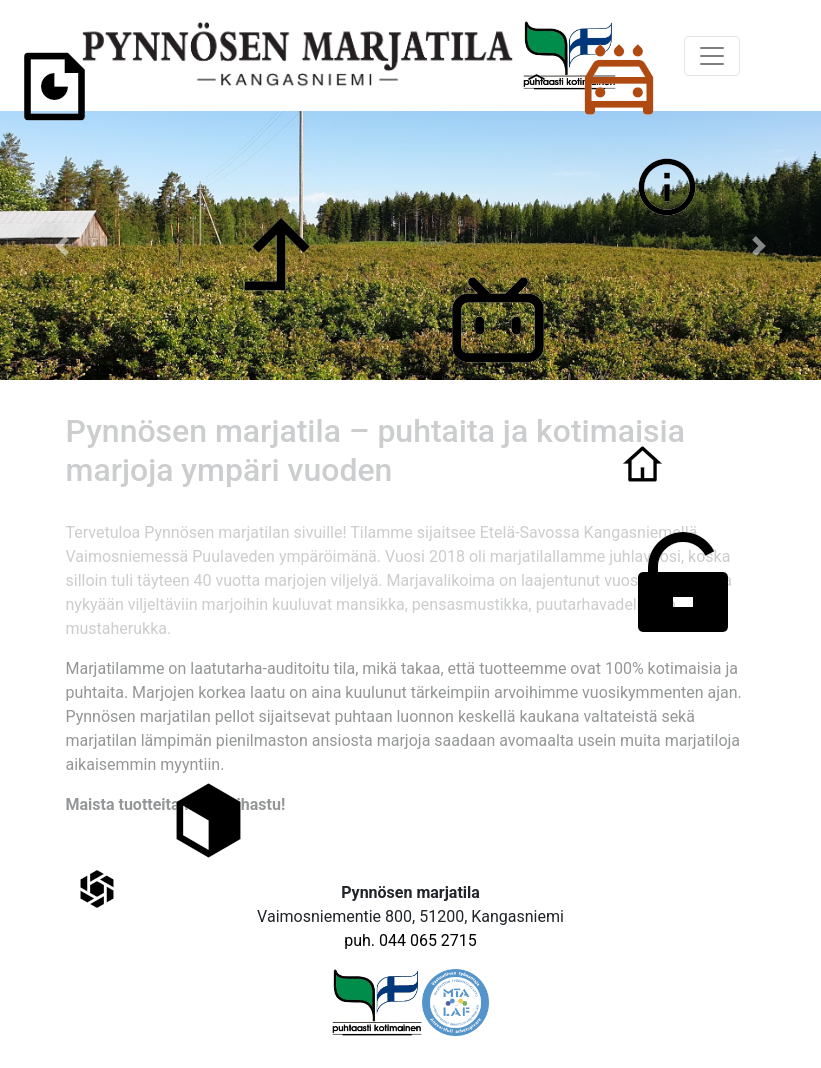 This screenshot has height=1068, width=821. What do you see at coordinates (683, 582) in the screenshot?
I see `unlock a secured item or account` at bounding box center [683, 582].